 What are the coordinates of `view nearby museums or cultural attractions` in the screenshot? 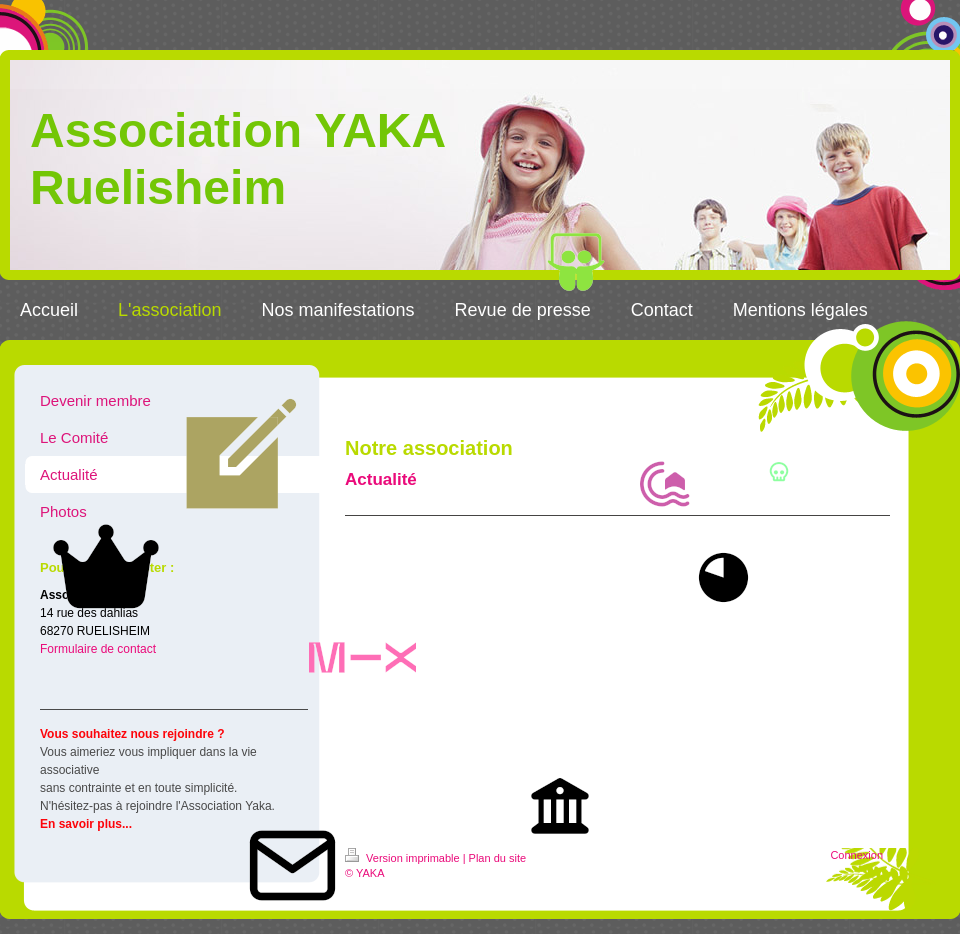 It's located at (560, 805).